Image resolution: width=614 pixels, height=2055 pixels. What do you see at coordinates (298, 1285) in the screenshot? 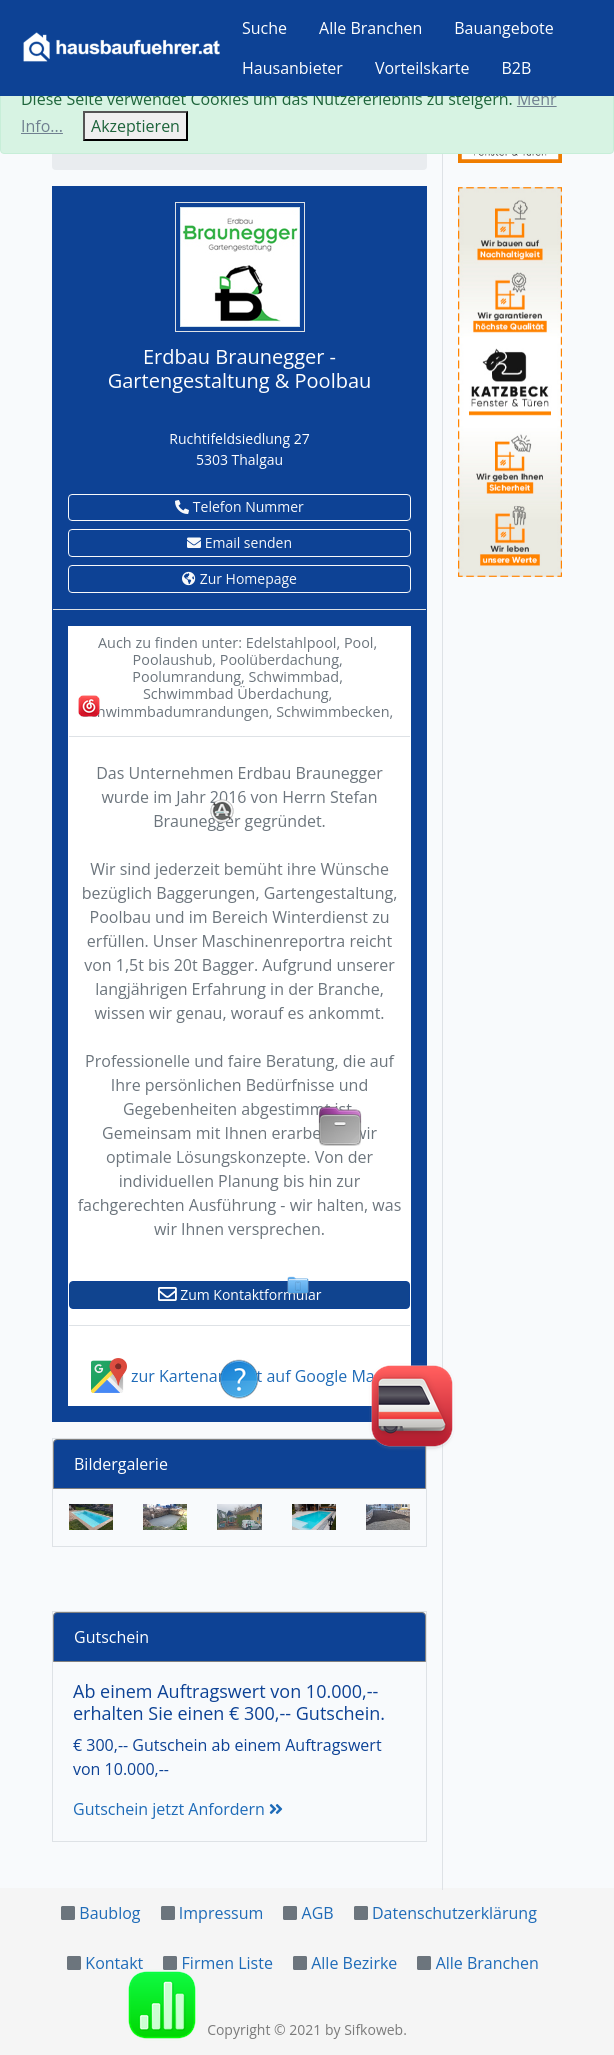
I see `open folder containing iPhone backups or synced content` at bounding box center [298, 1285].